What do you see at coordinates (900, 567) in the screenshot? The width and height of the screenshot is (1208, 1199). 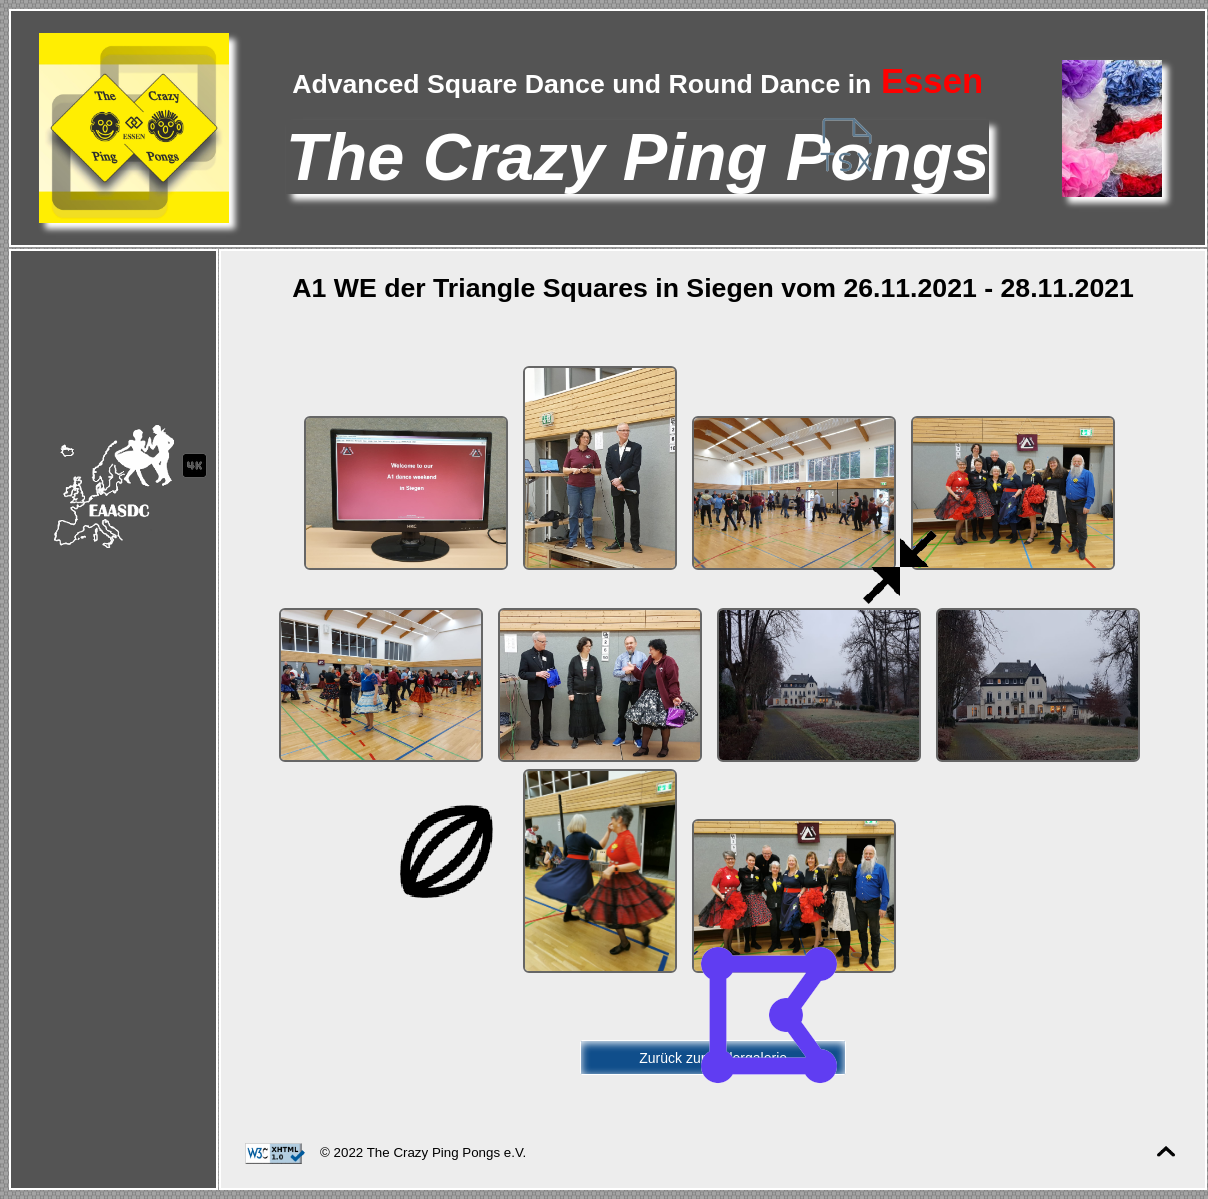 I see `exit fullscreen mode` at bounding box center [900, 567].